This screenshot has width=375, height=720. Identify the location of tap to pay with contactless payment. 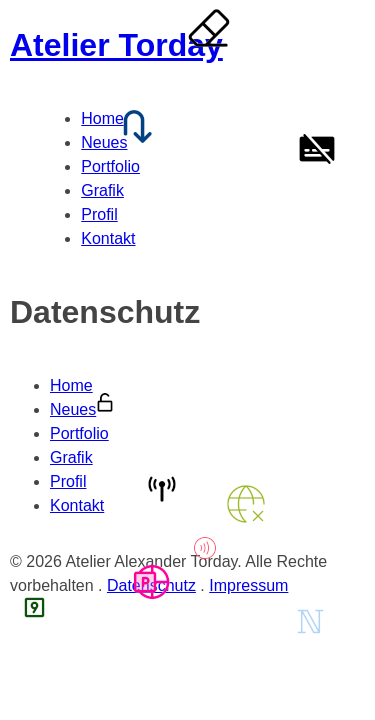
(205, 548).